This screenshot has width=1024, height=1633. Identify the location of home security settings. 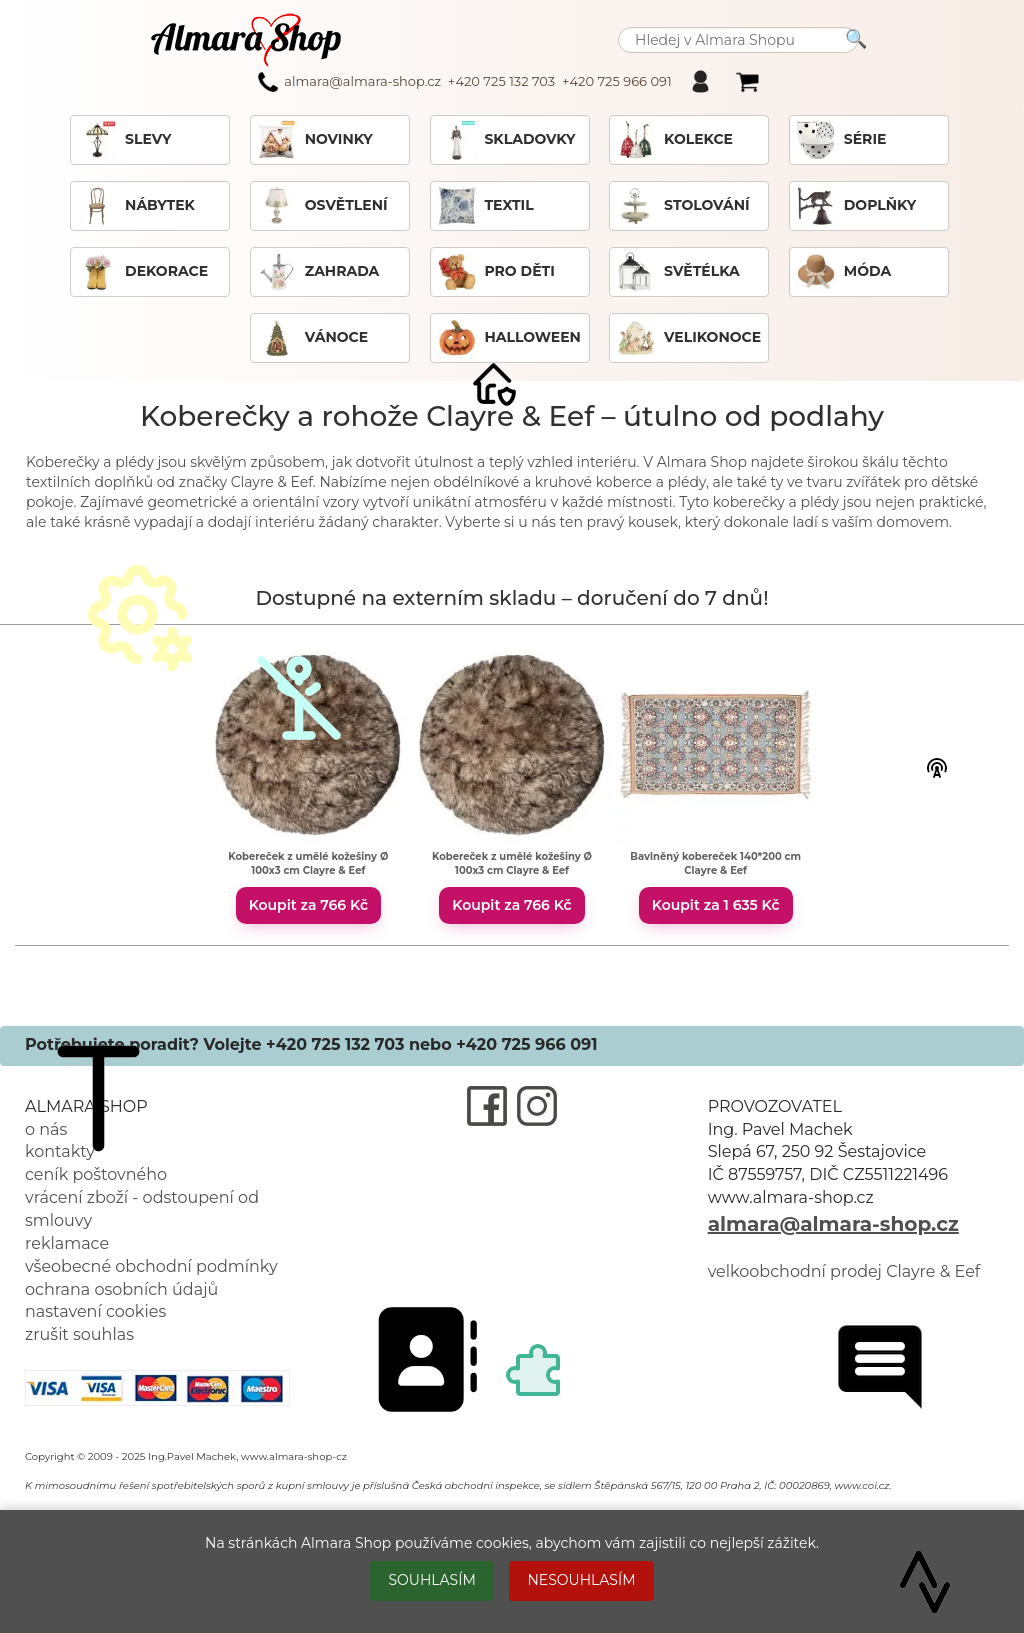
(493, 383).